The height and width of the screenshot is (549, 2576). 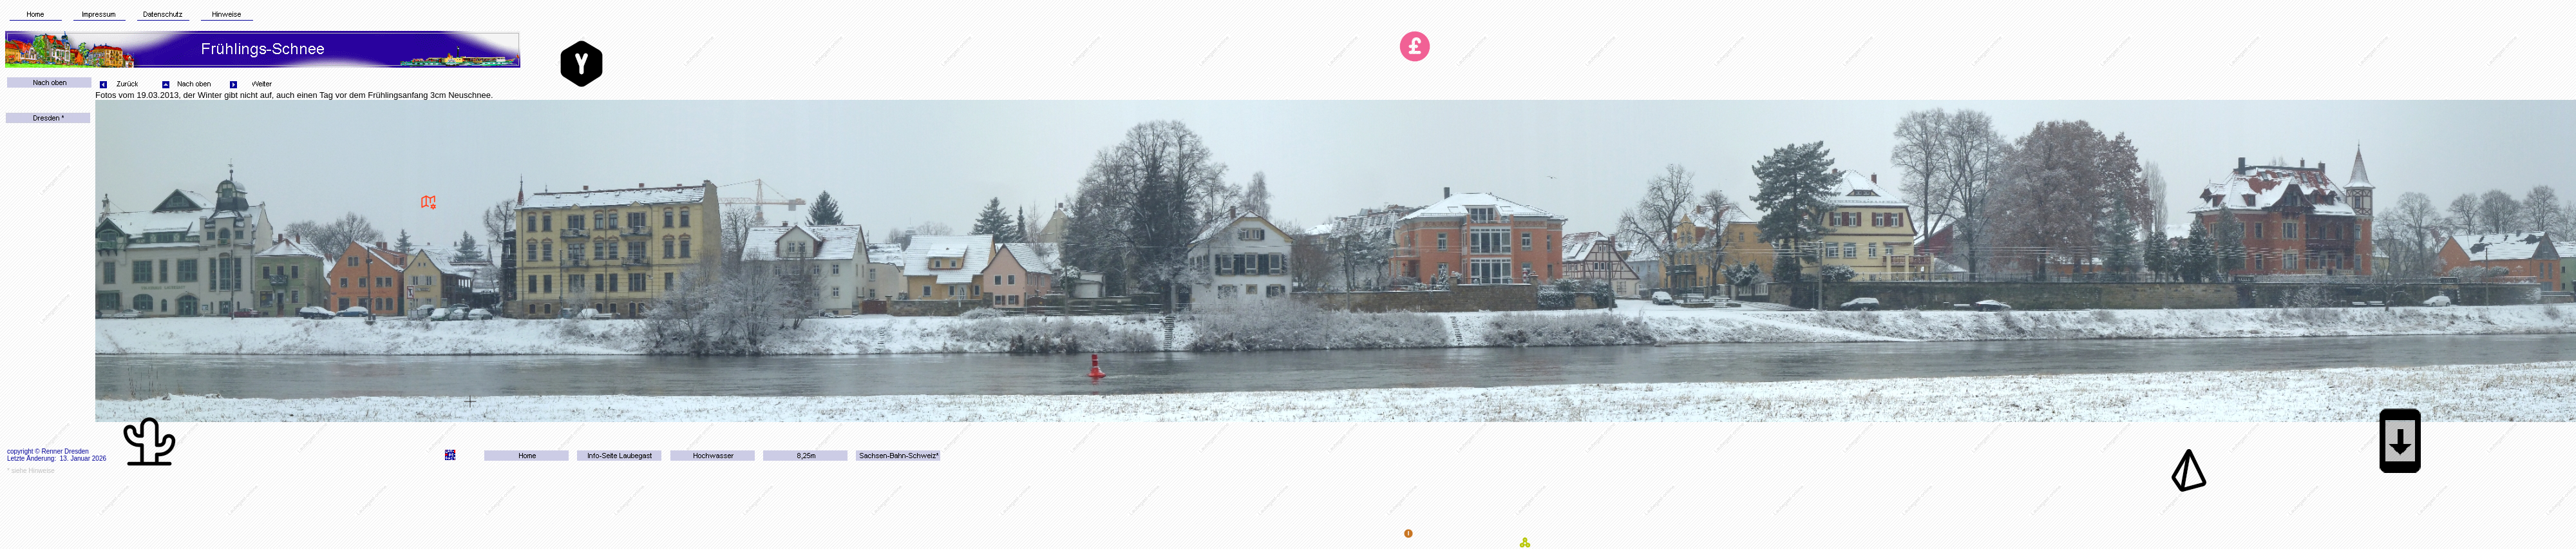 I want to click on prisma database ORM logo, so click(x=2189, y=470).